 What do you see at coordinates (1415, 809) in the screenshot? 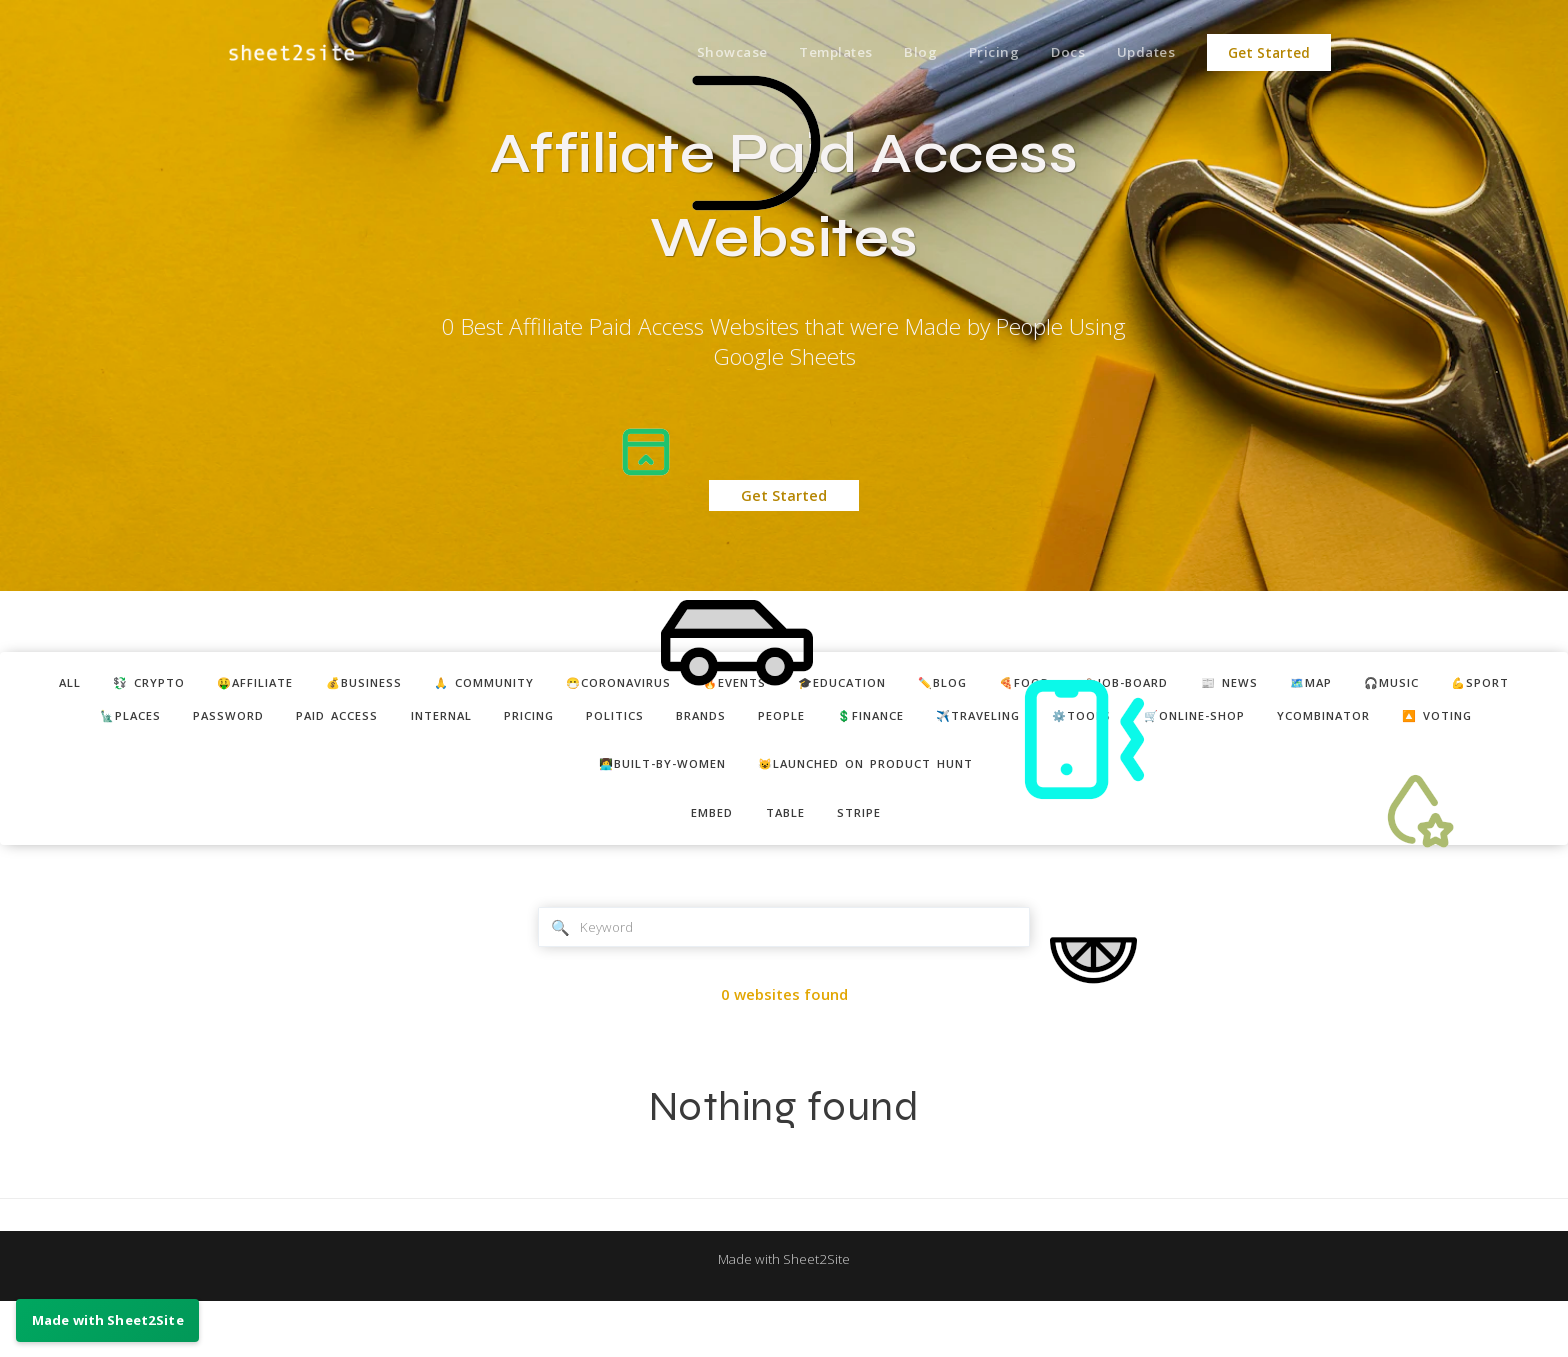
I see `mark a water or hydration entry as favorite` at bounding box center [1415, 809].